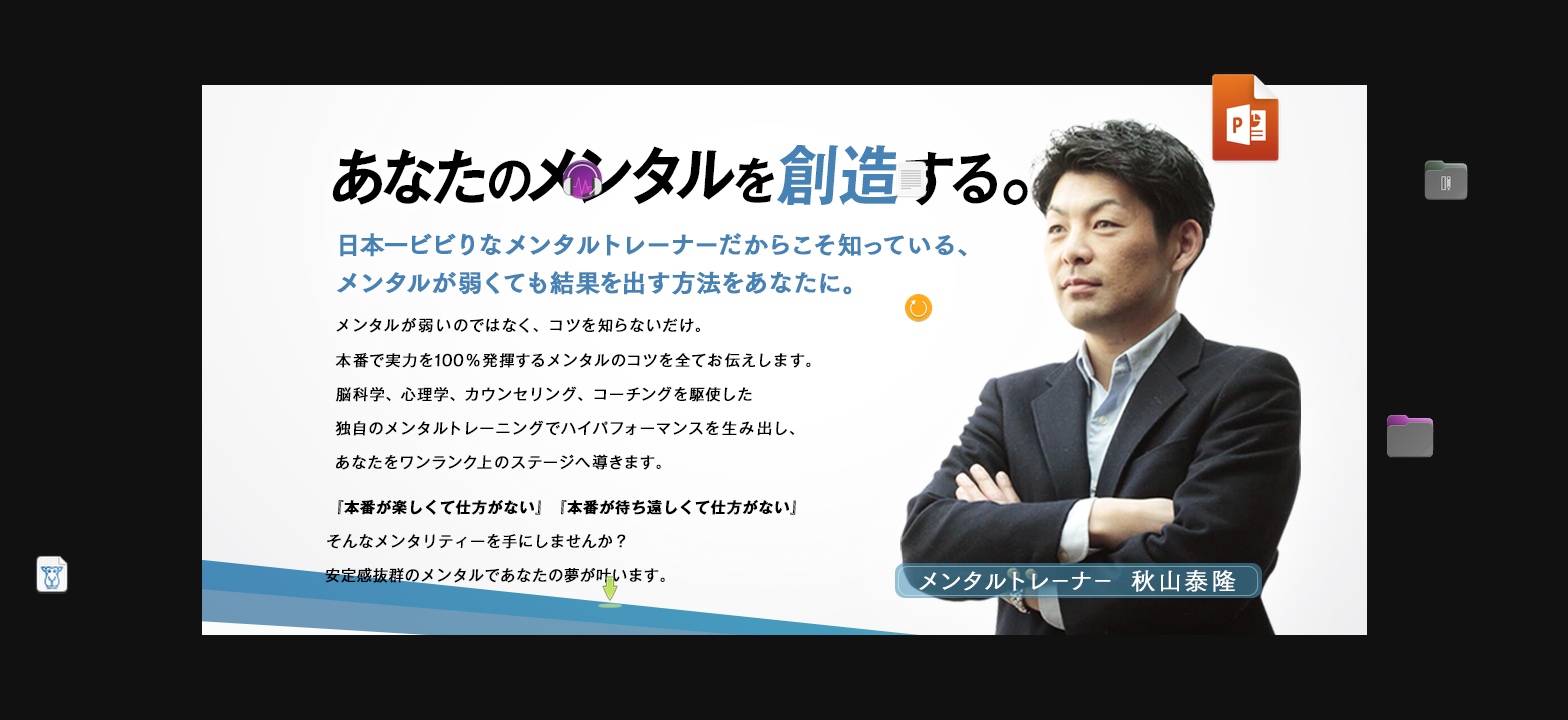 This screenshot has width=1568, height=720. I want to click on powerpoint template file with macros enabled, so click(1245, 117).